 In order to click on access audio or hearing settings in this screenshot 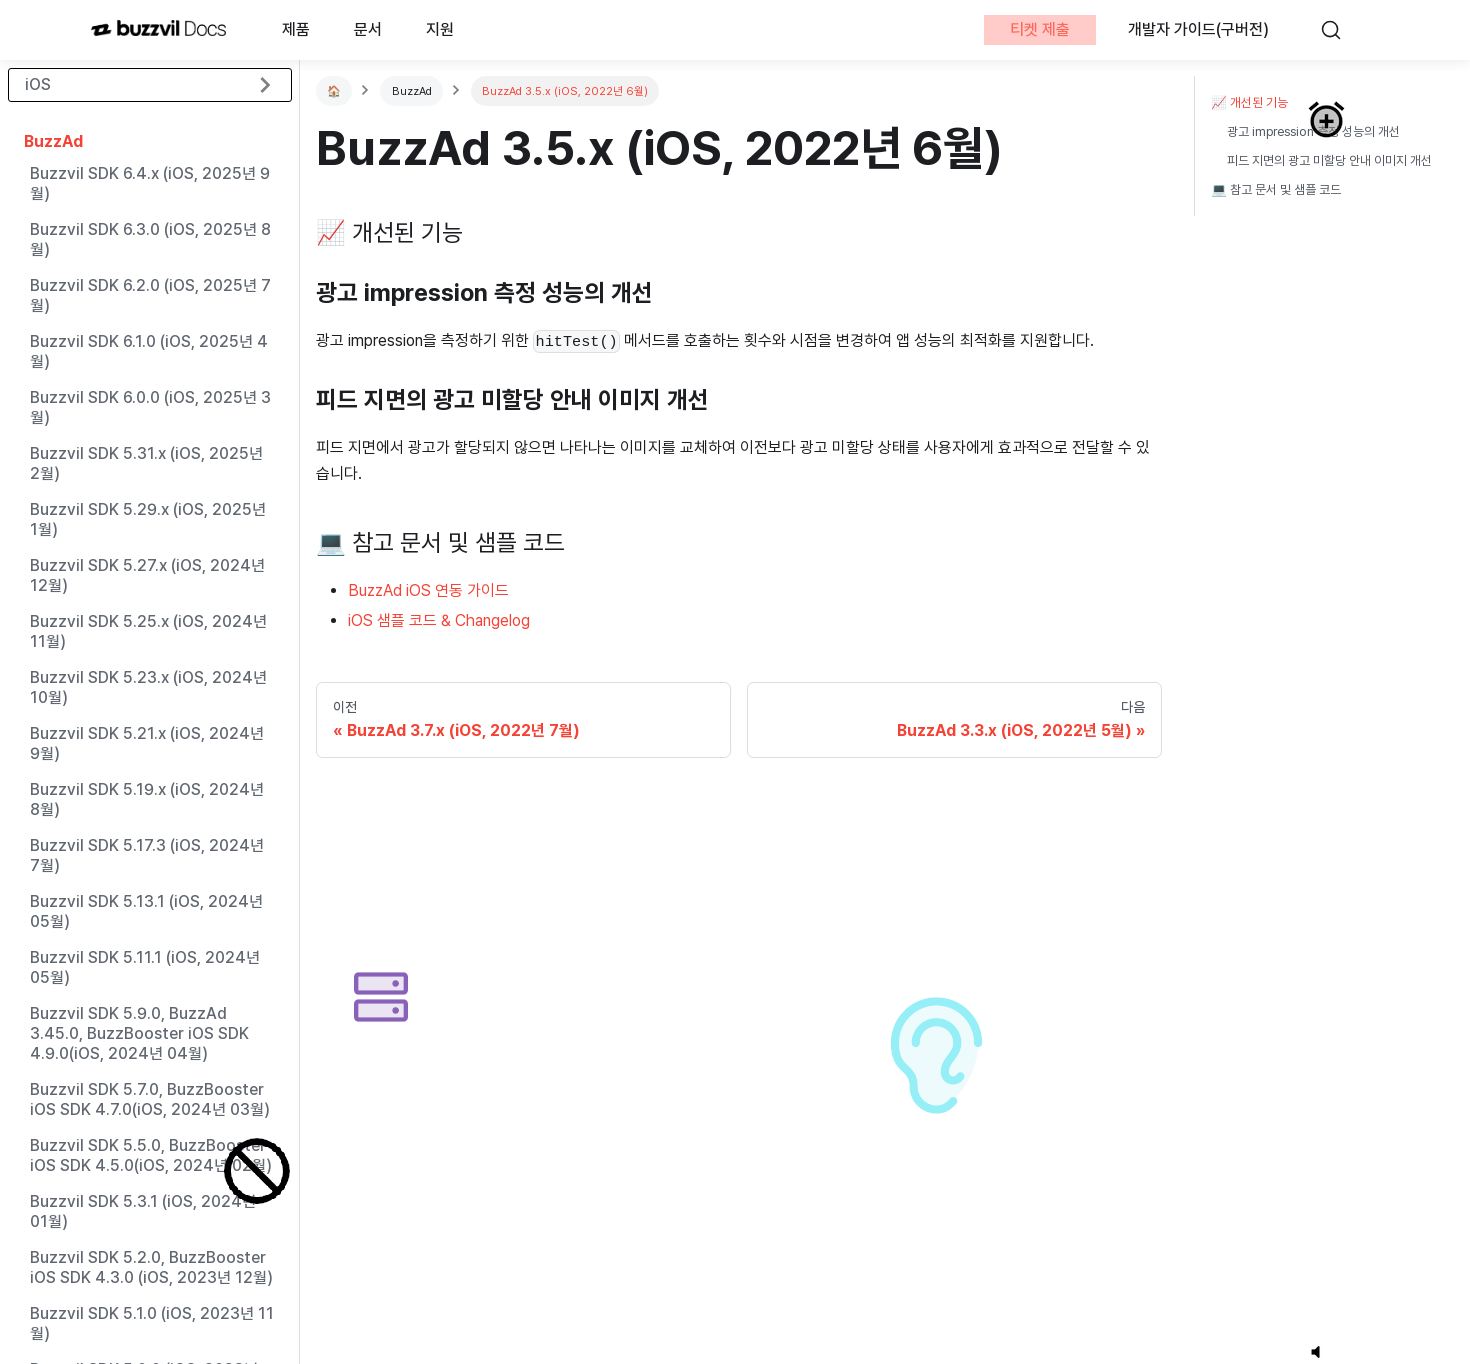, I will do `click(936, 1055)`.